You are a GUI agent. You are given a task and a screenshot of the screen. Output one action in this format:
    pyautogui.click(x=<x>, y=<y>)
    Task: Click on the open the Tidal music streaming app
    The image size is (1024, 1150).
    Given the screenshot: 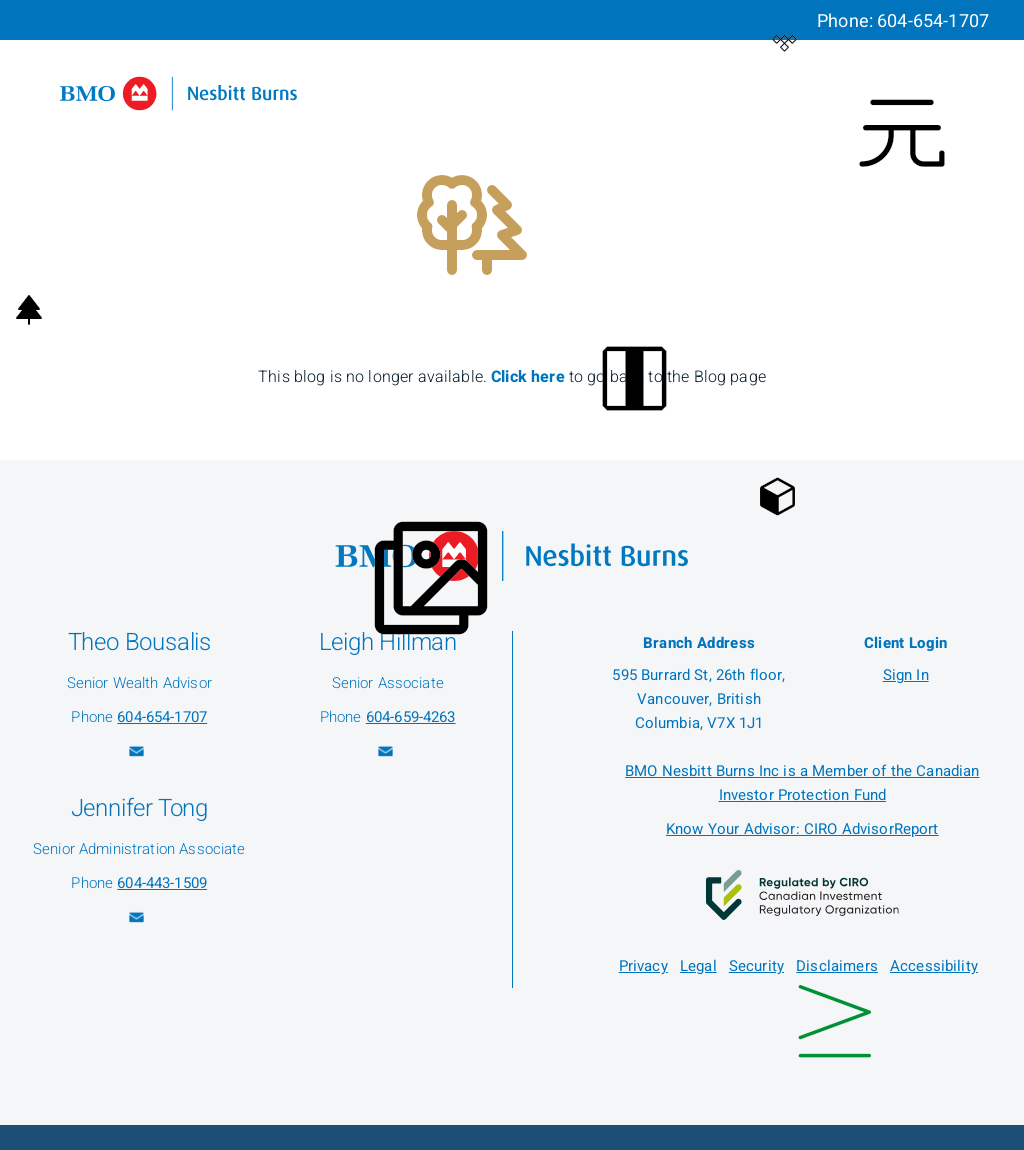 What is the action you would take?
    pyautogui.click(x=784, y=42)
    